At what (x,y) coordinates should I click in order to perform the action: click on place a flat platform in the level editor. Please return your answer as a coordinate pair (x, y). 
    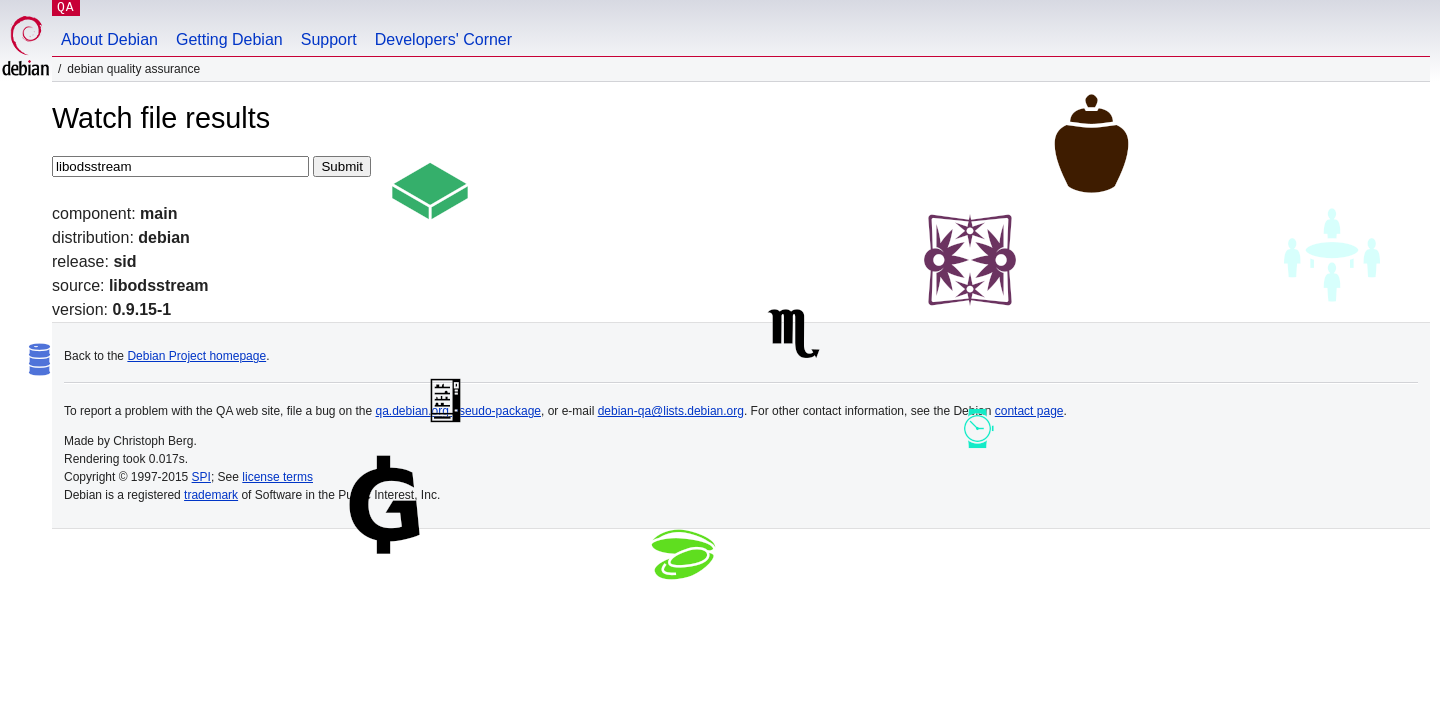
    Looking at the image, I should click on (430, 191).